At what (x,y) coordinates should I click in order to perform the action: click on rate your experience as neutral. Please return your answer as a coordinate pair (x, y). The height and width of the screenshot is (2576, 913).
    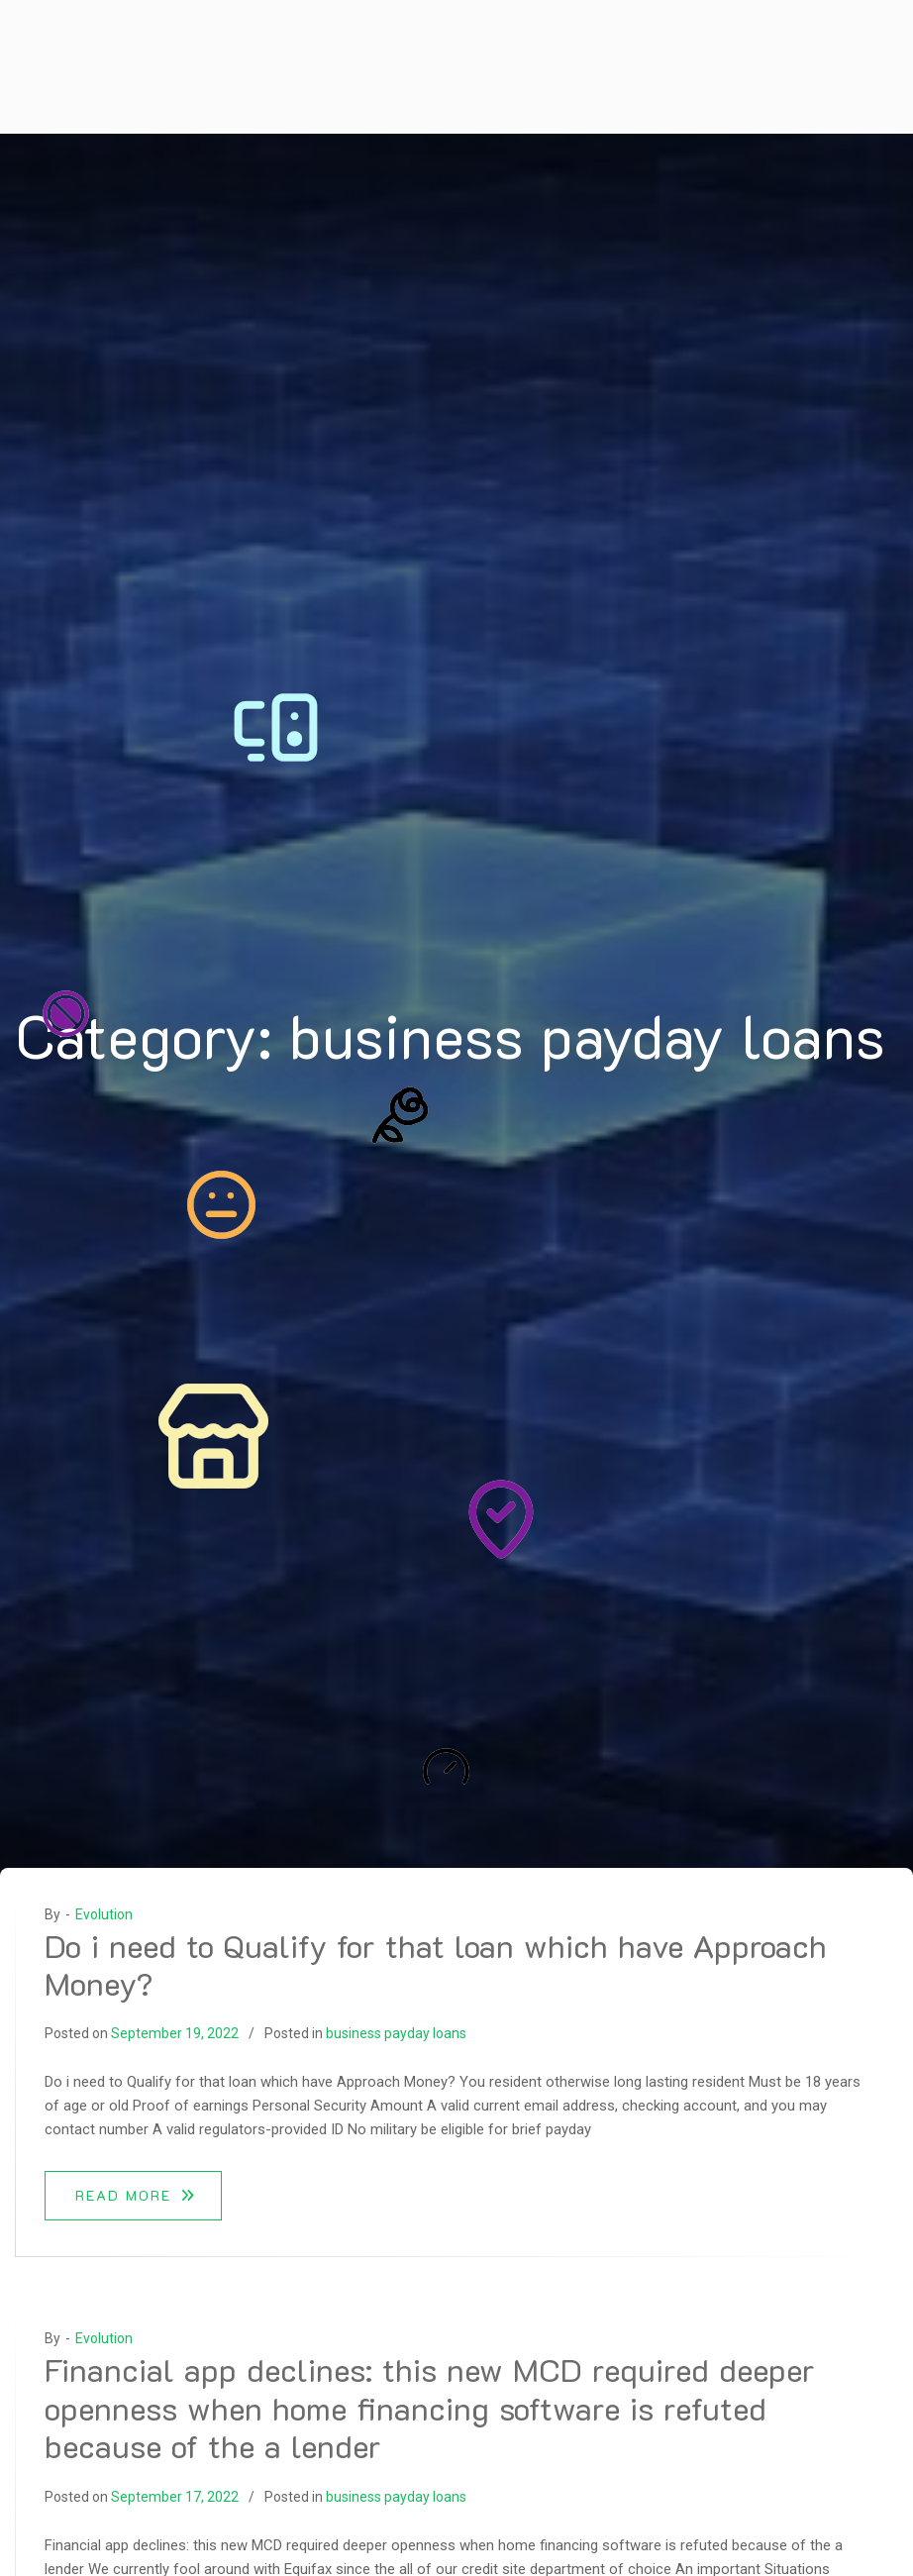
    Looking at the image, I should click on (221, 1204).